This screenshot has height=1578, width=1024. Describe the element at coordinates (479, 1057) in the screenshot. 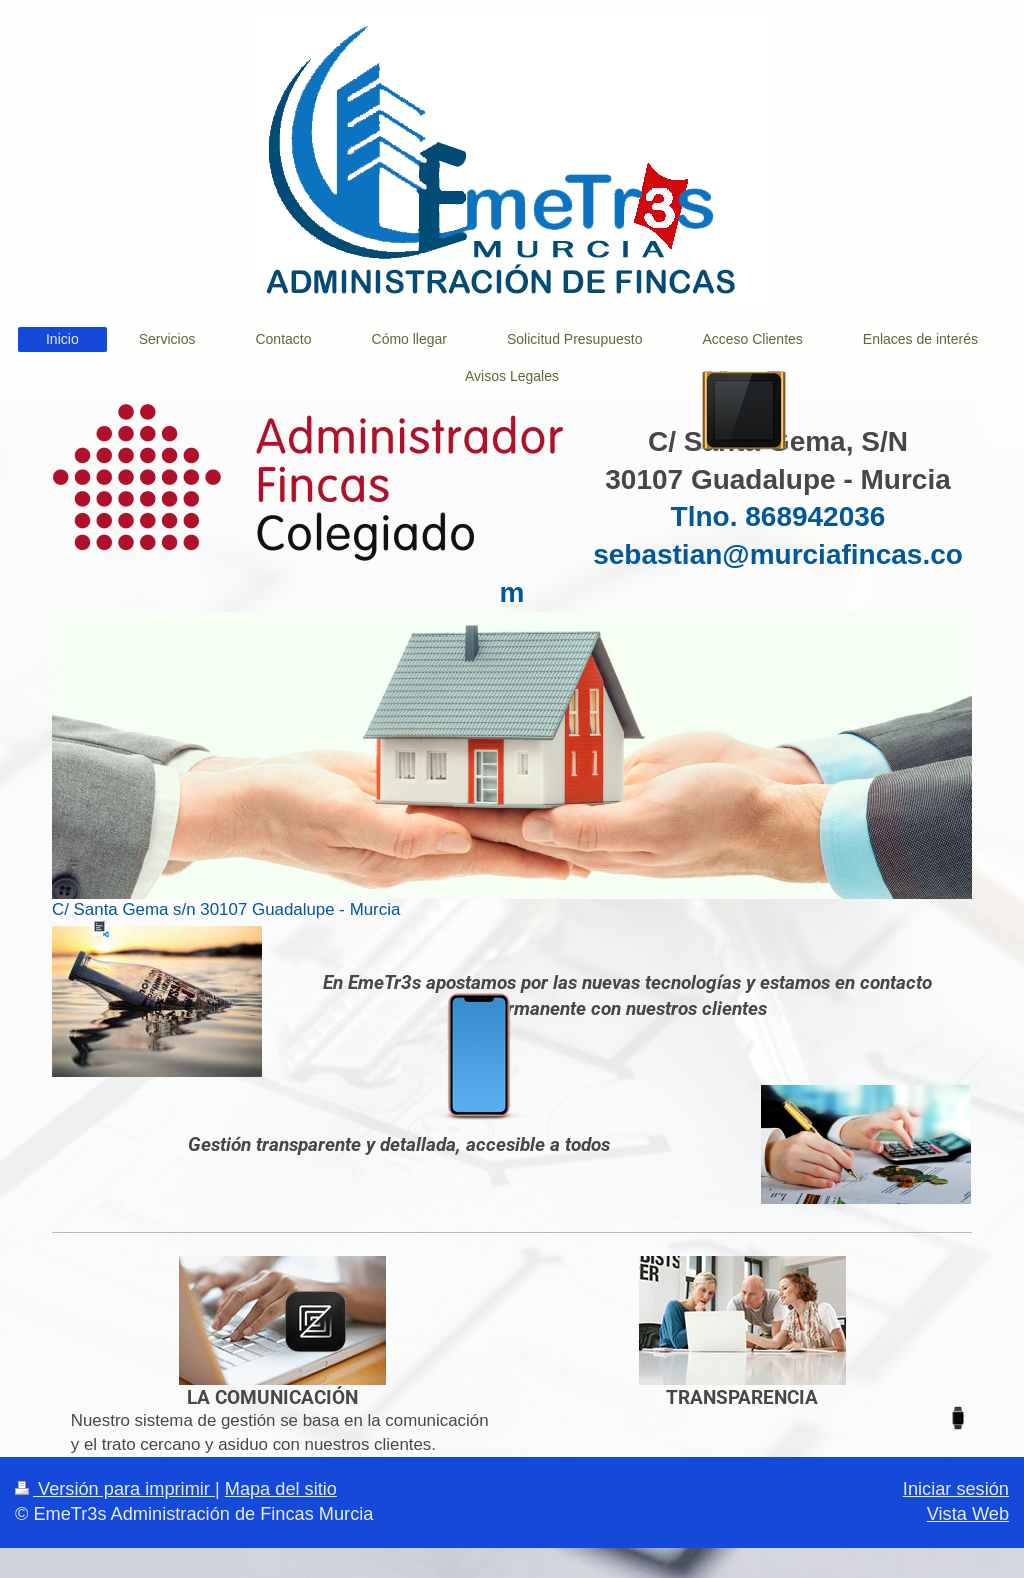

I see `iPhone XR device connected to your Mac` at that location.